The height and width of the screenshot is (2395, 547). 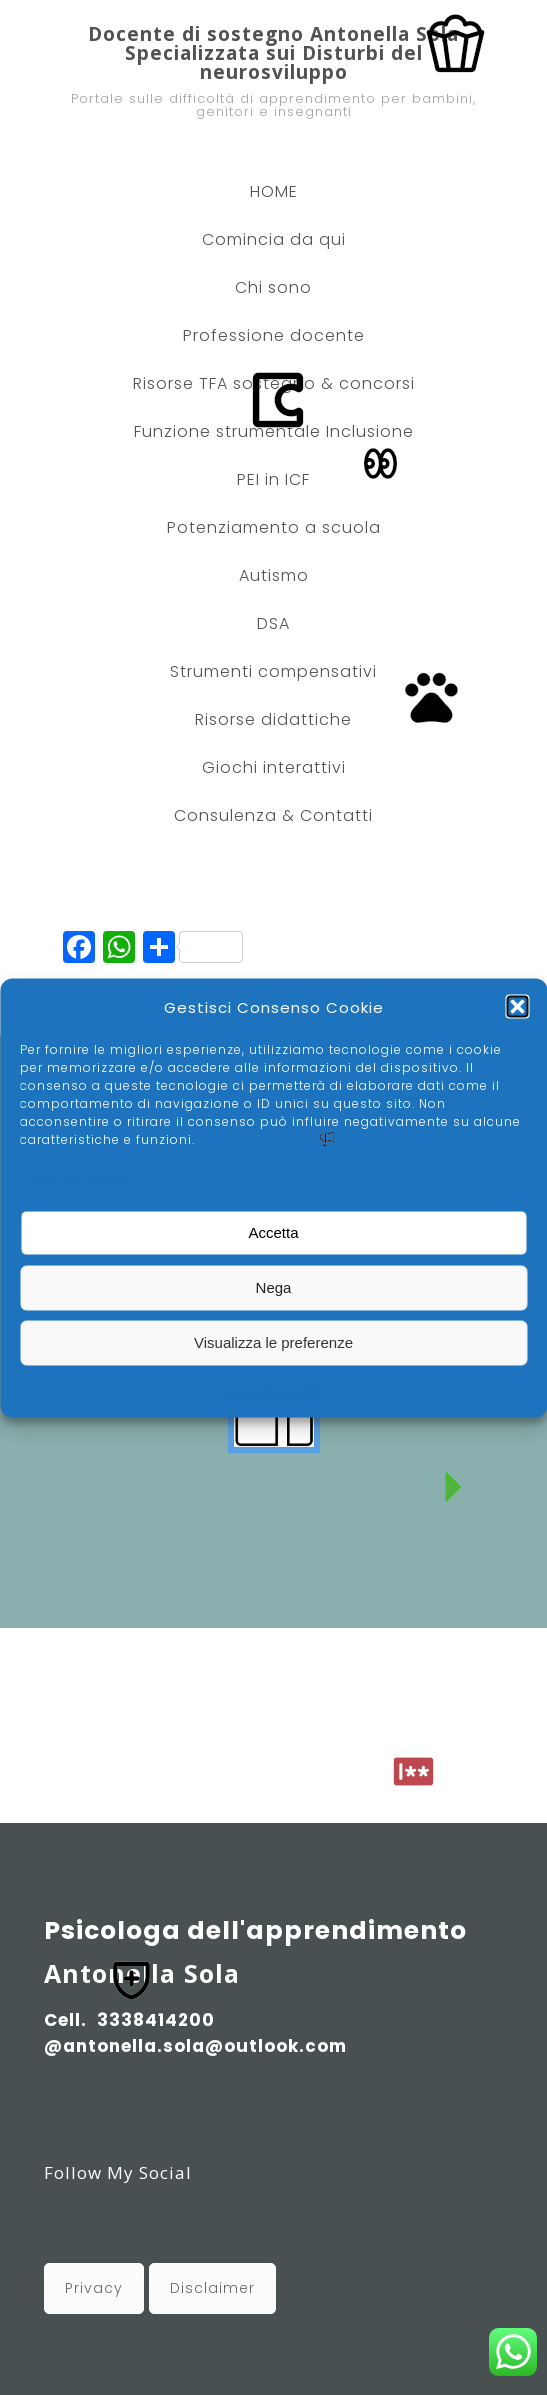 I want to click on access movies or entertainment section, so click(x=455, y=45).